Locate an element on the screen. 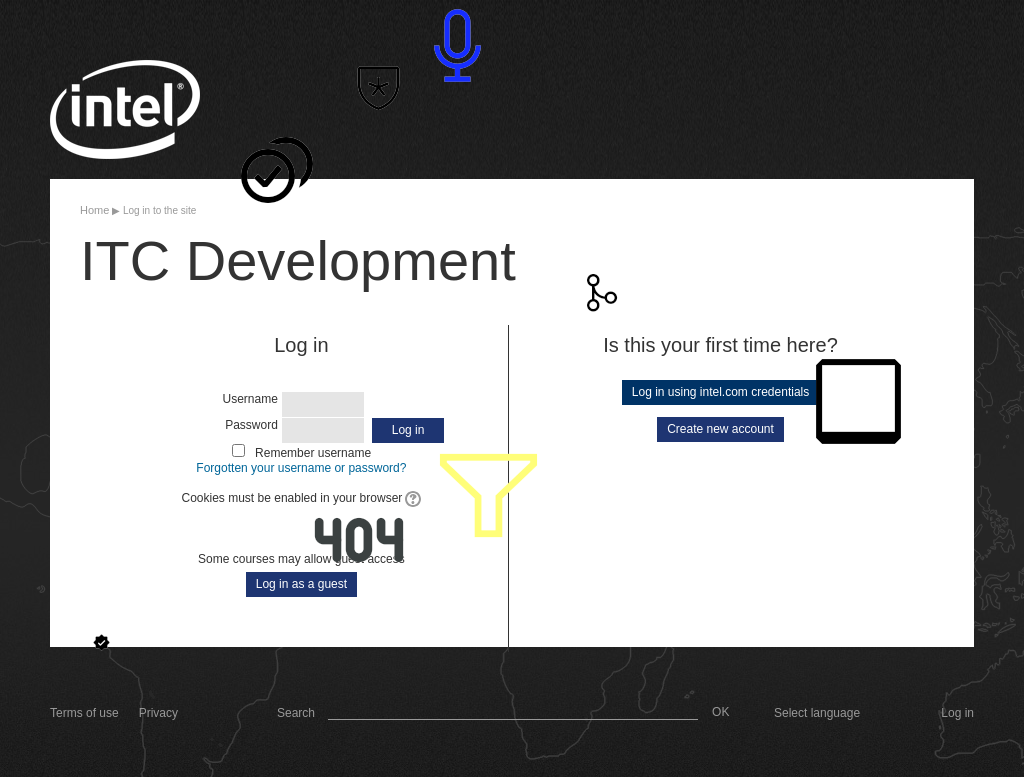 This screenshot has width=1024, height=777. merge branches in version control is located at coordinates (602, 294).